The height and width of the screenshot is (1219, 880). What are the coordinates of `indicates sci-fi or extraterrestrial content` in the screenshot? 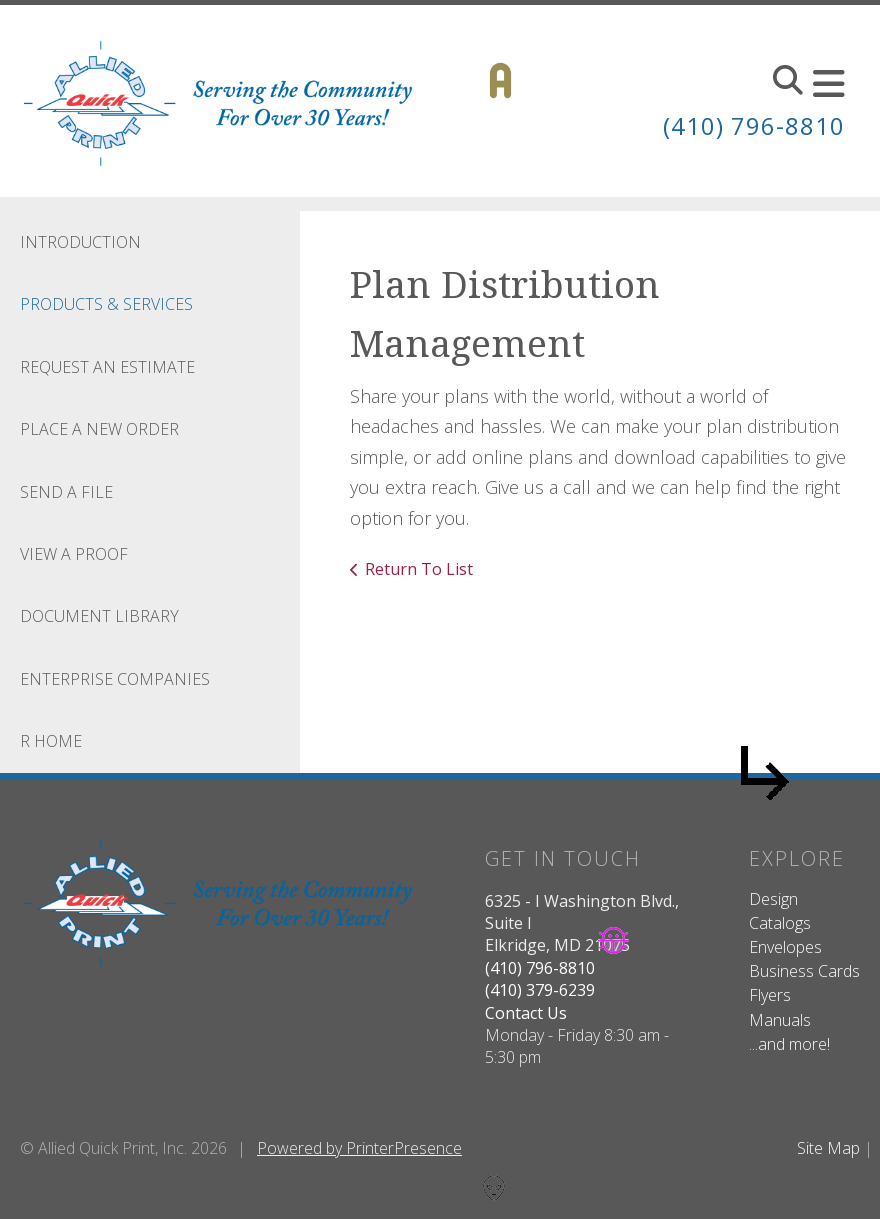 It's located at (494, 1188).